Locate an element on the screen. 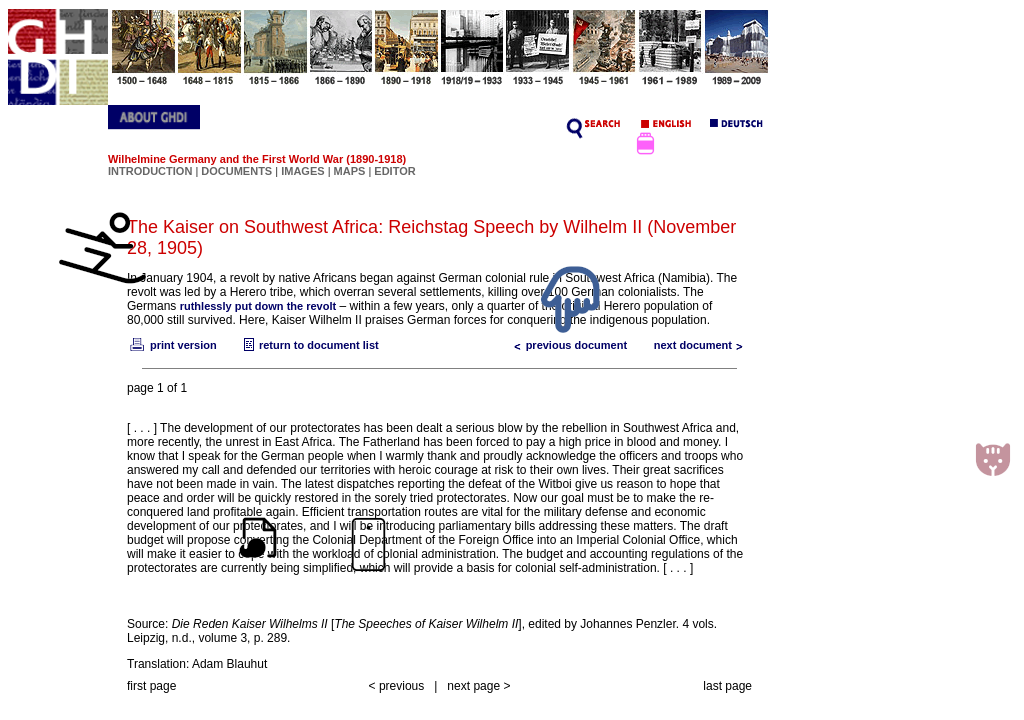  access device camera through mobile is located at coordinates (368, 544).